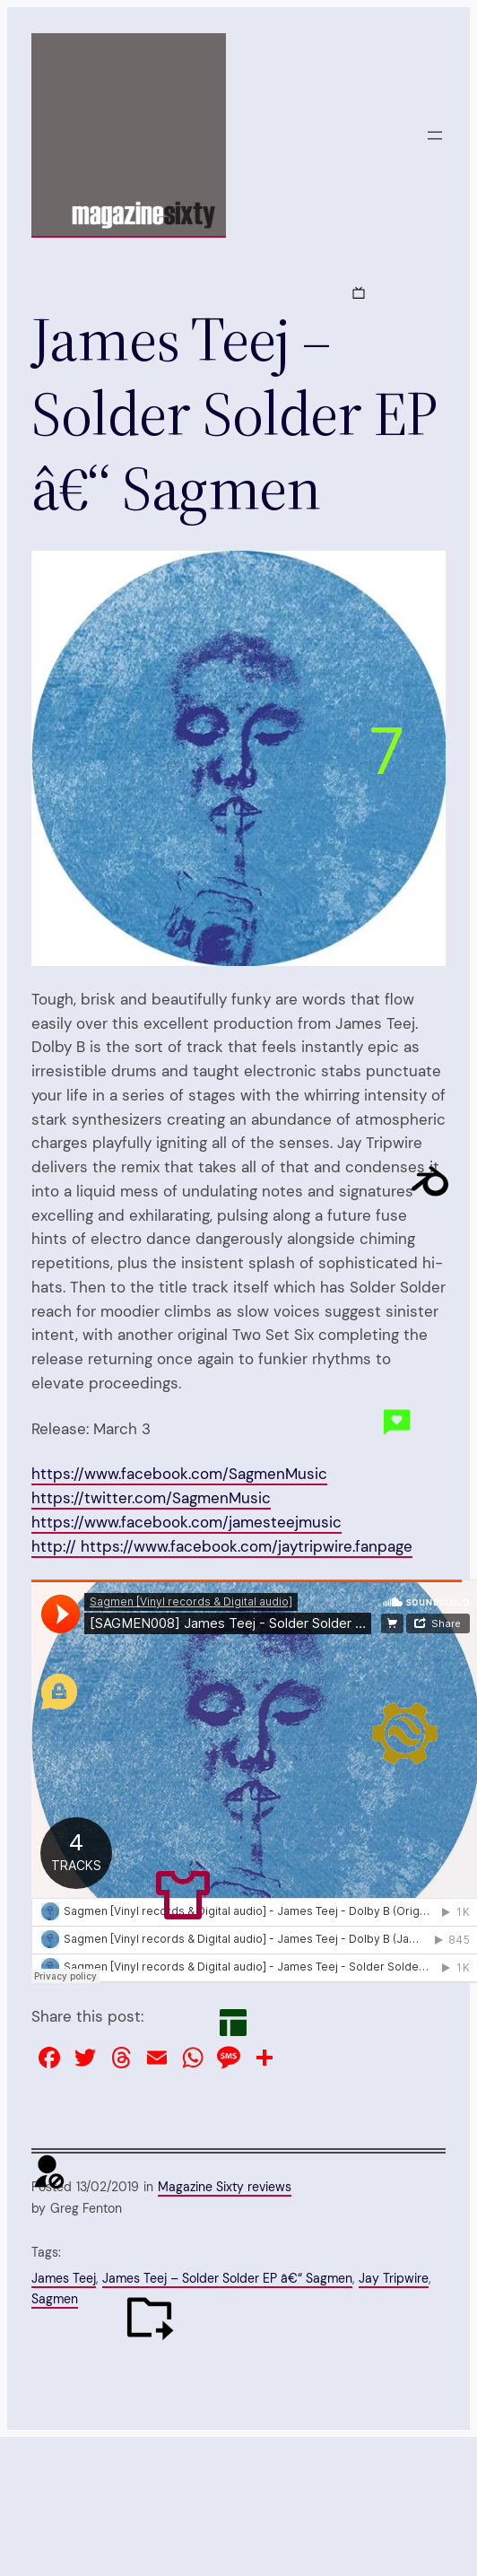 This screenshot has width=477, height=2576. What do you see at coordinates (359, 293) in the screenshot?
I see `access TV or video streaming features` at bounding box center [359, 293].